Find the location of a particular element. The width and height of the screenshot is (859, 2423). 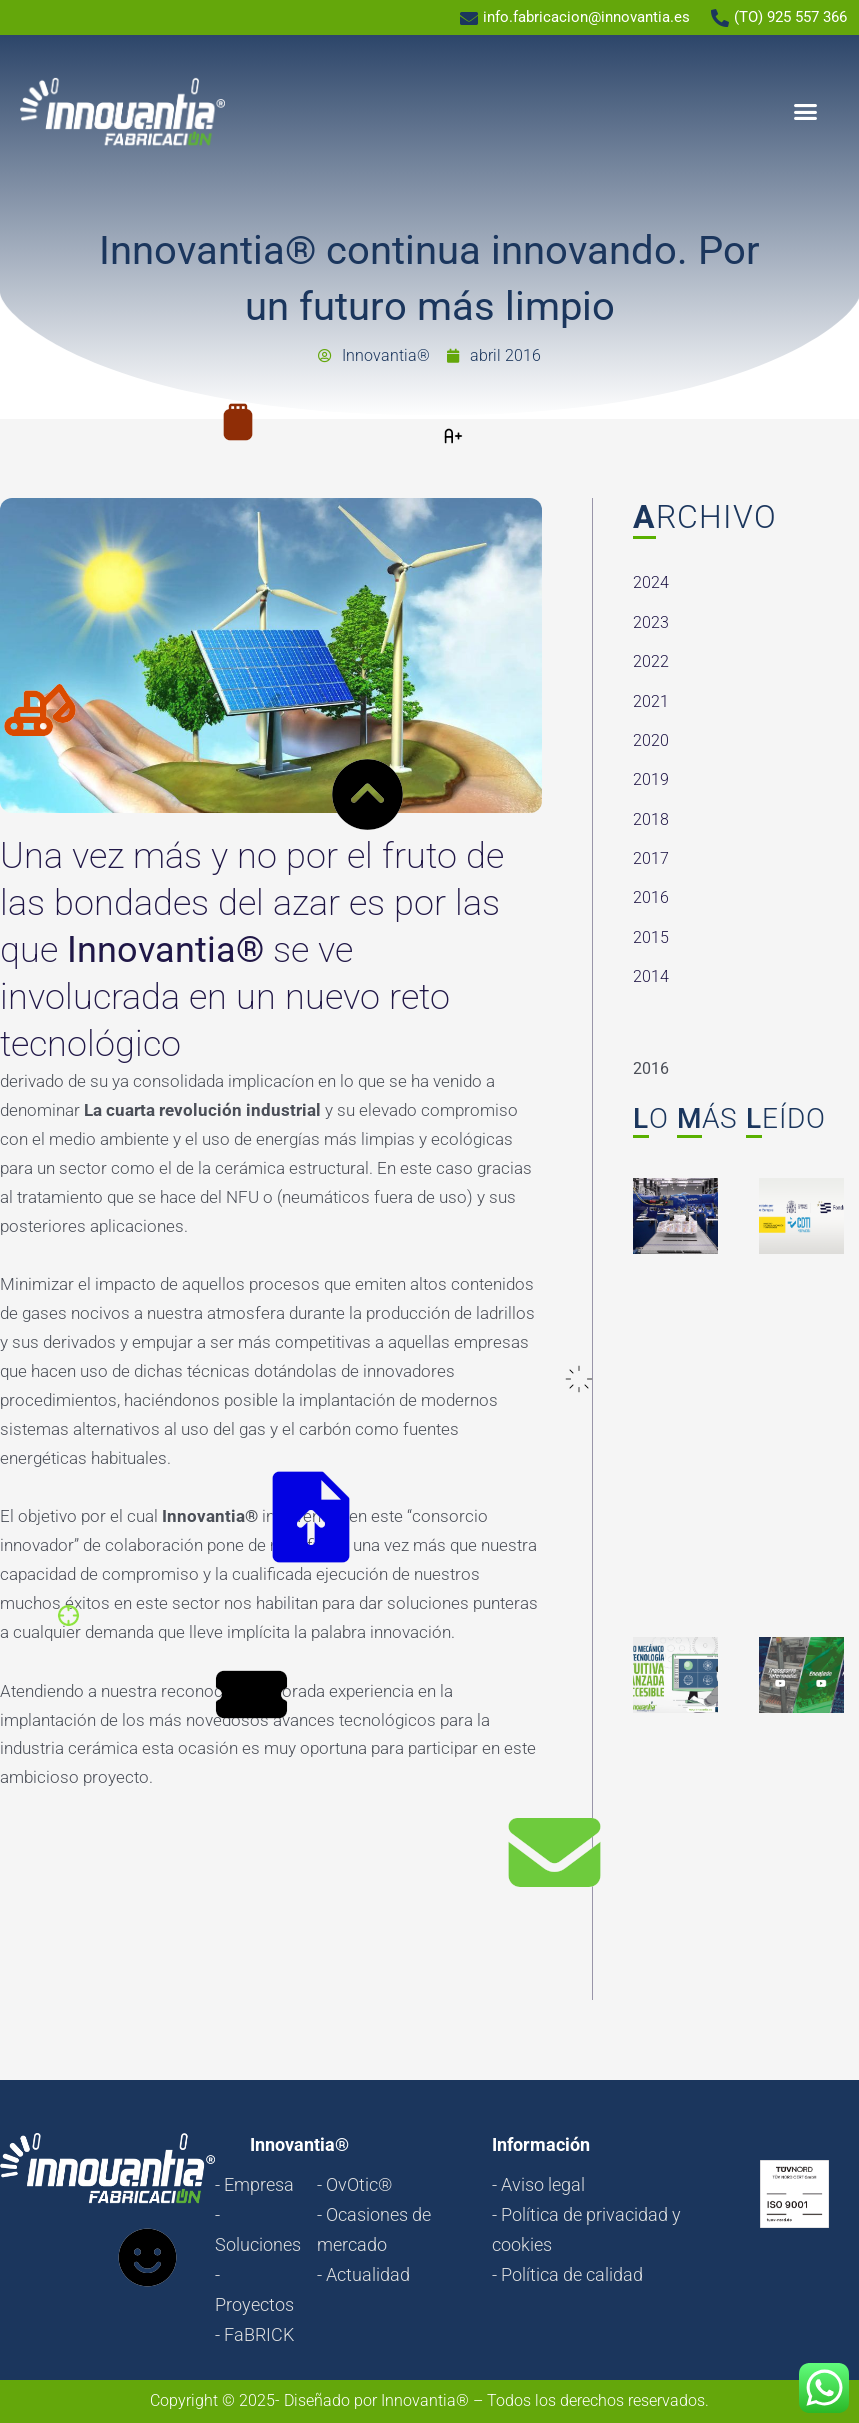

center map on current location is located at coordinates (68, 1615).